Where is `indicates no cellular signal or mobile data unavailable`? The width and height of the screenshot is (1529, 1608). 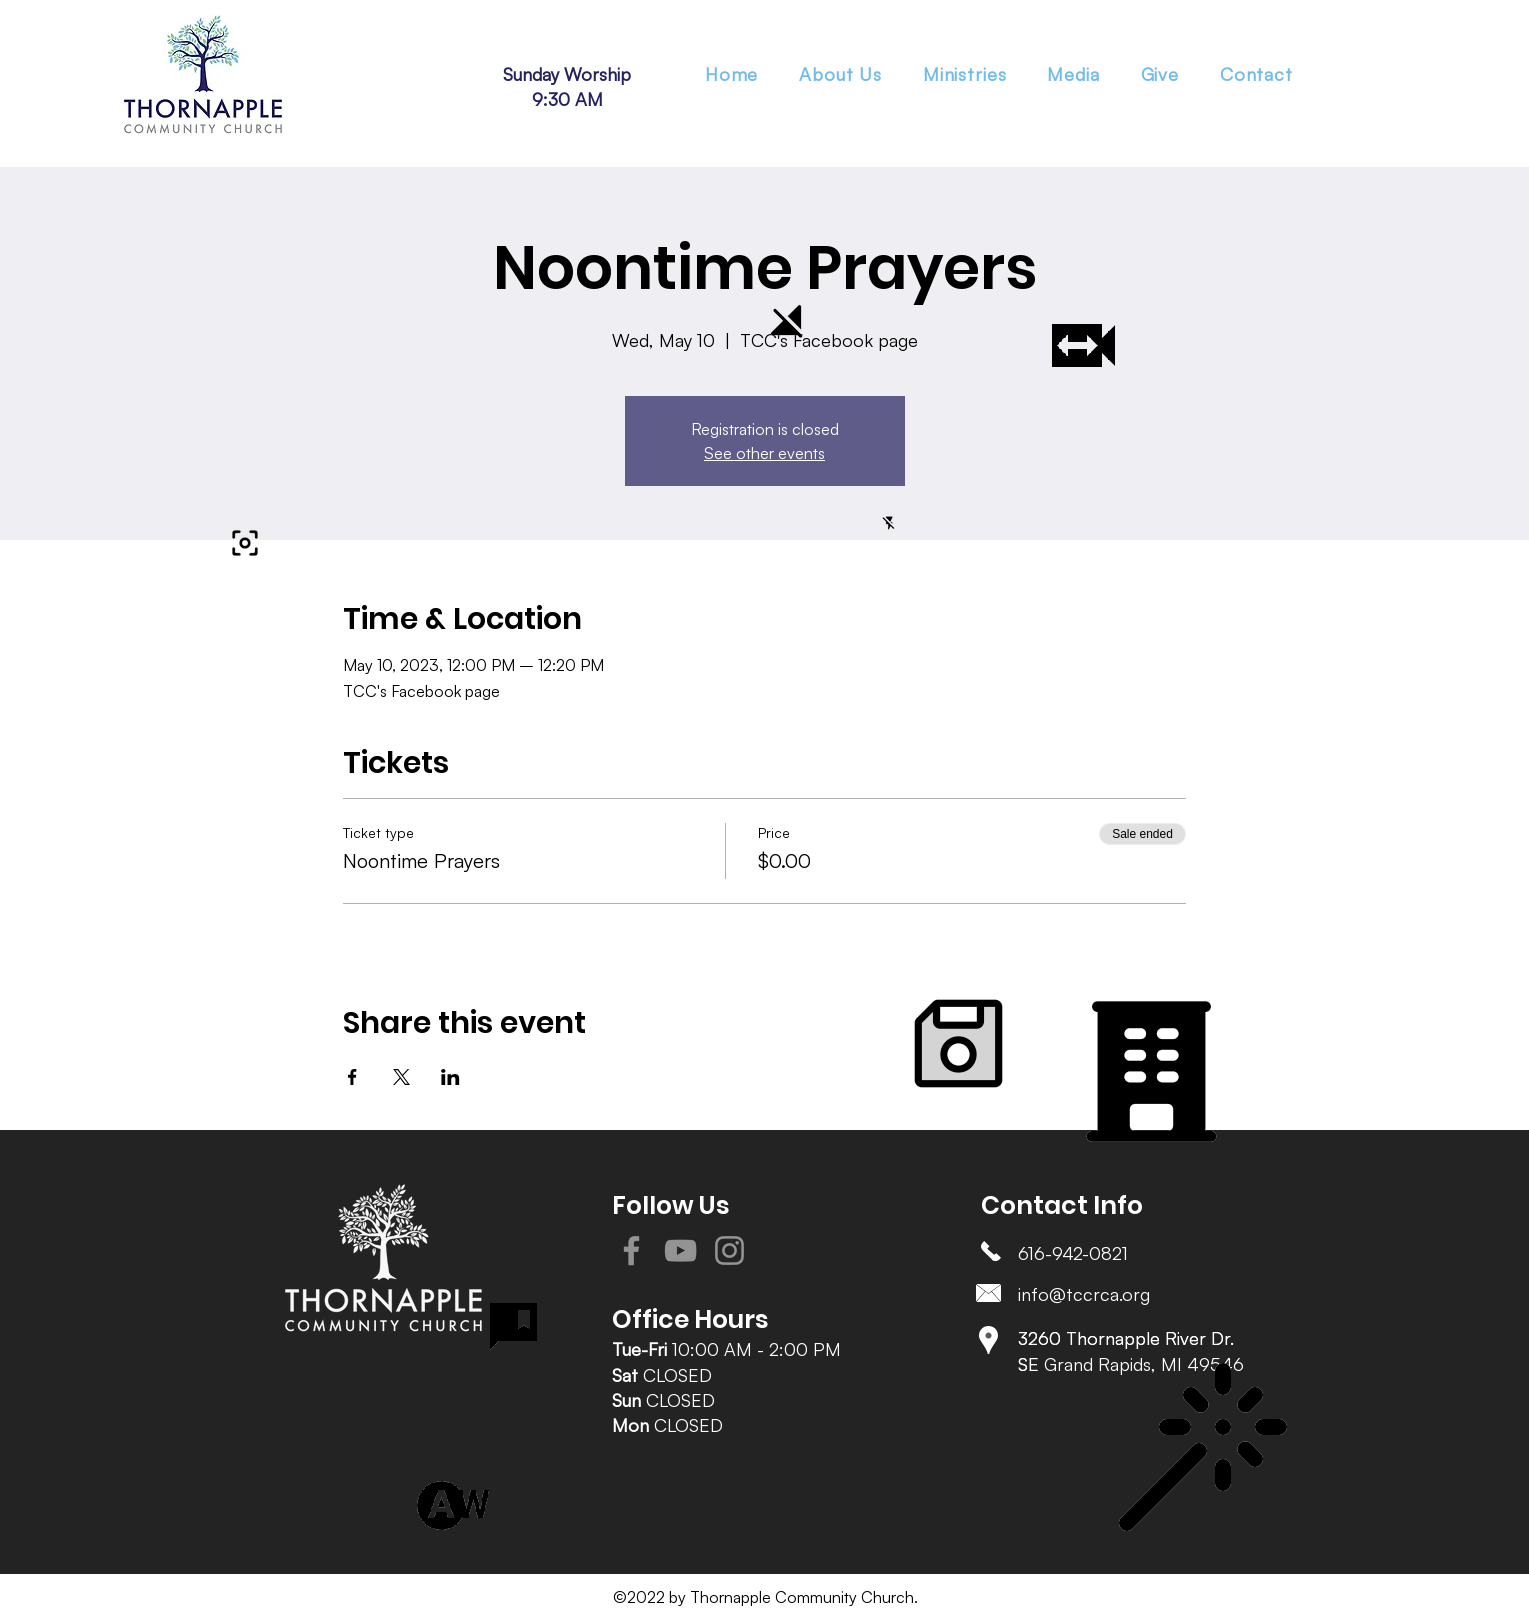 indicates no cellular signal or mobile data unavailable is located at coordinates (786, 320).